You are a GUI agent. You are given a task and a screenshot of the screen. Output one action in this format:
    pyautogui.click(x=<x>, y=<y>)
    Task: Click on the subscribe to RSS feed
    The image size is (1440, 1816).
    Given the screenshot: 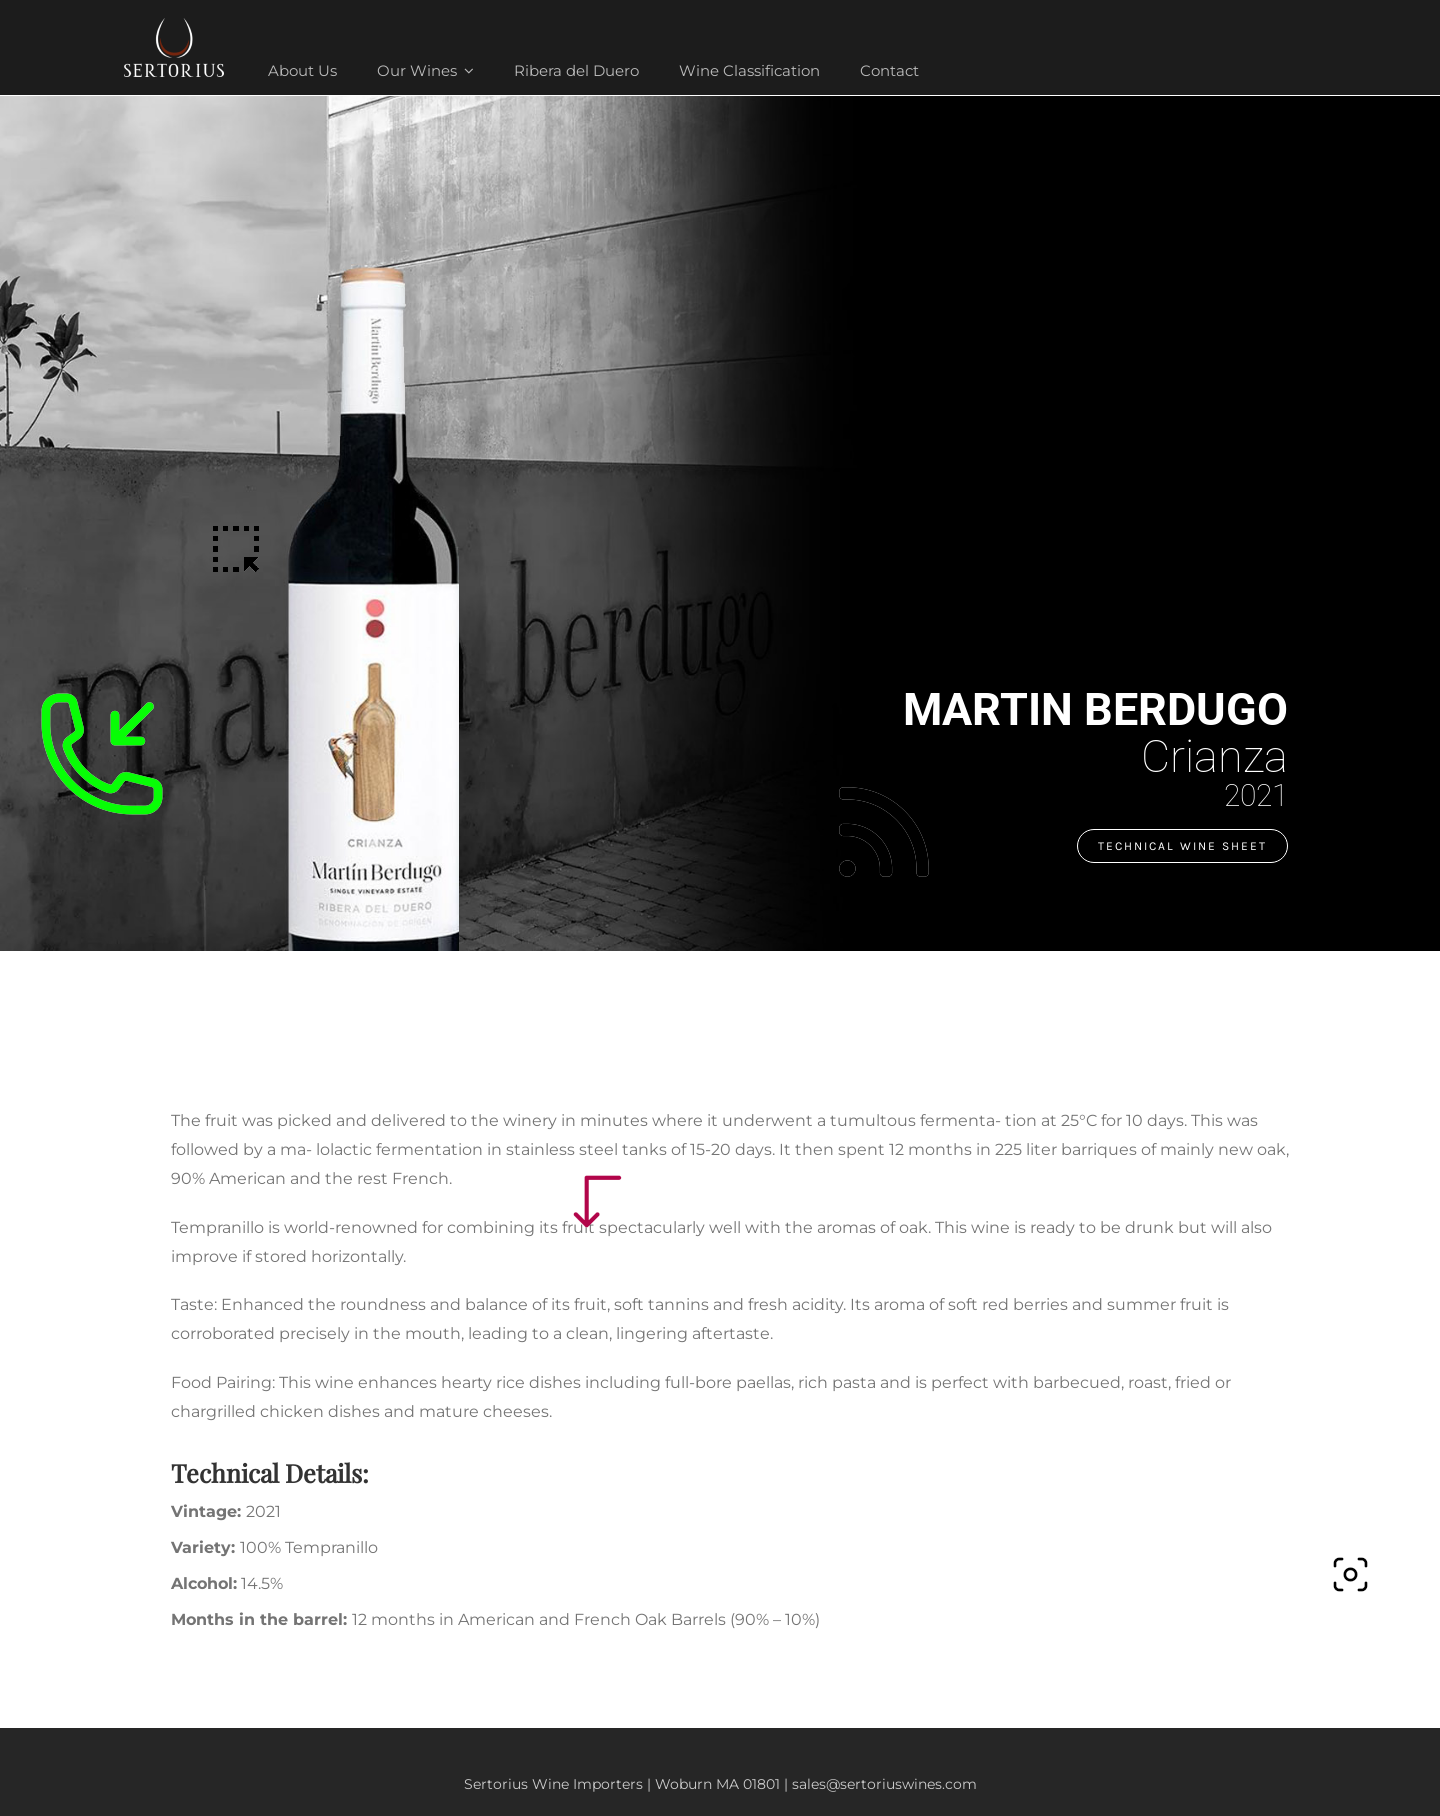 What is the action you would take?
    pyautogui.click(x=884, y=832)
    